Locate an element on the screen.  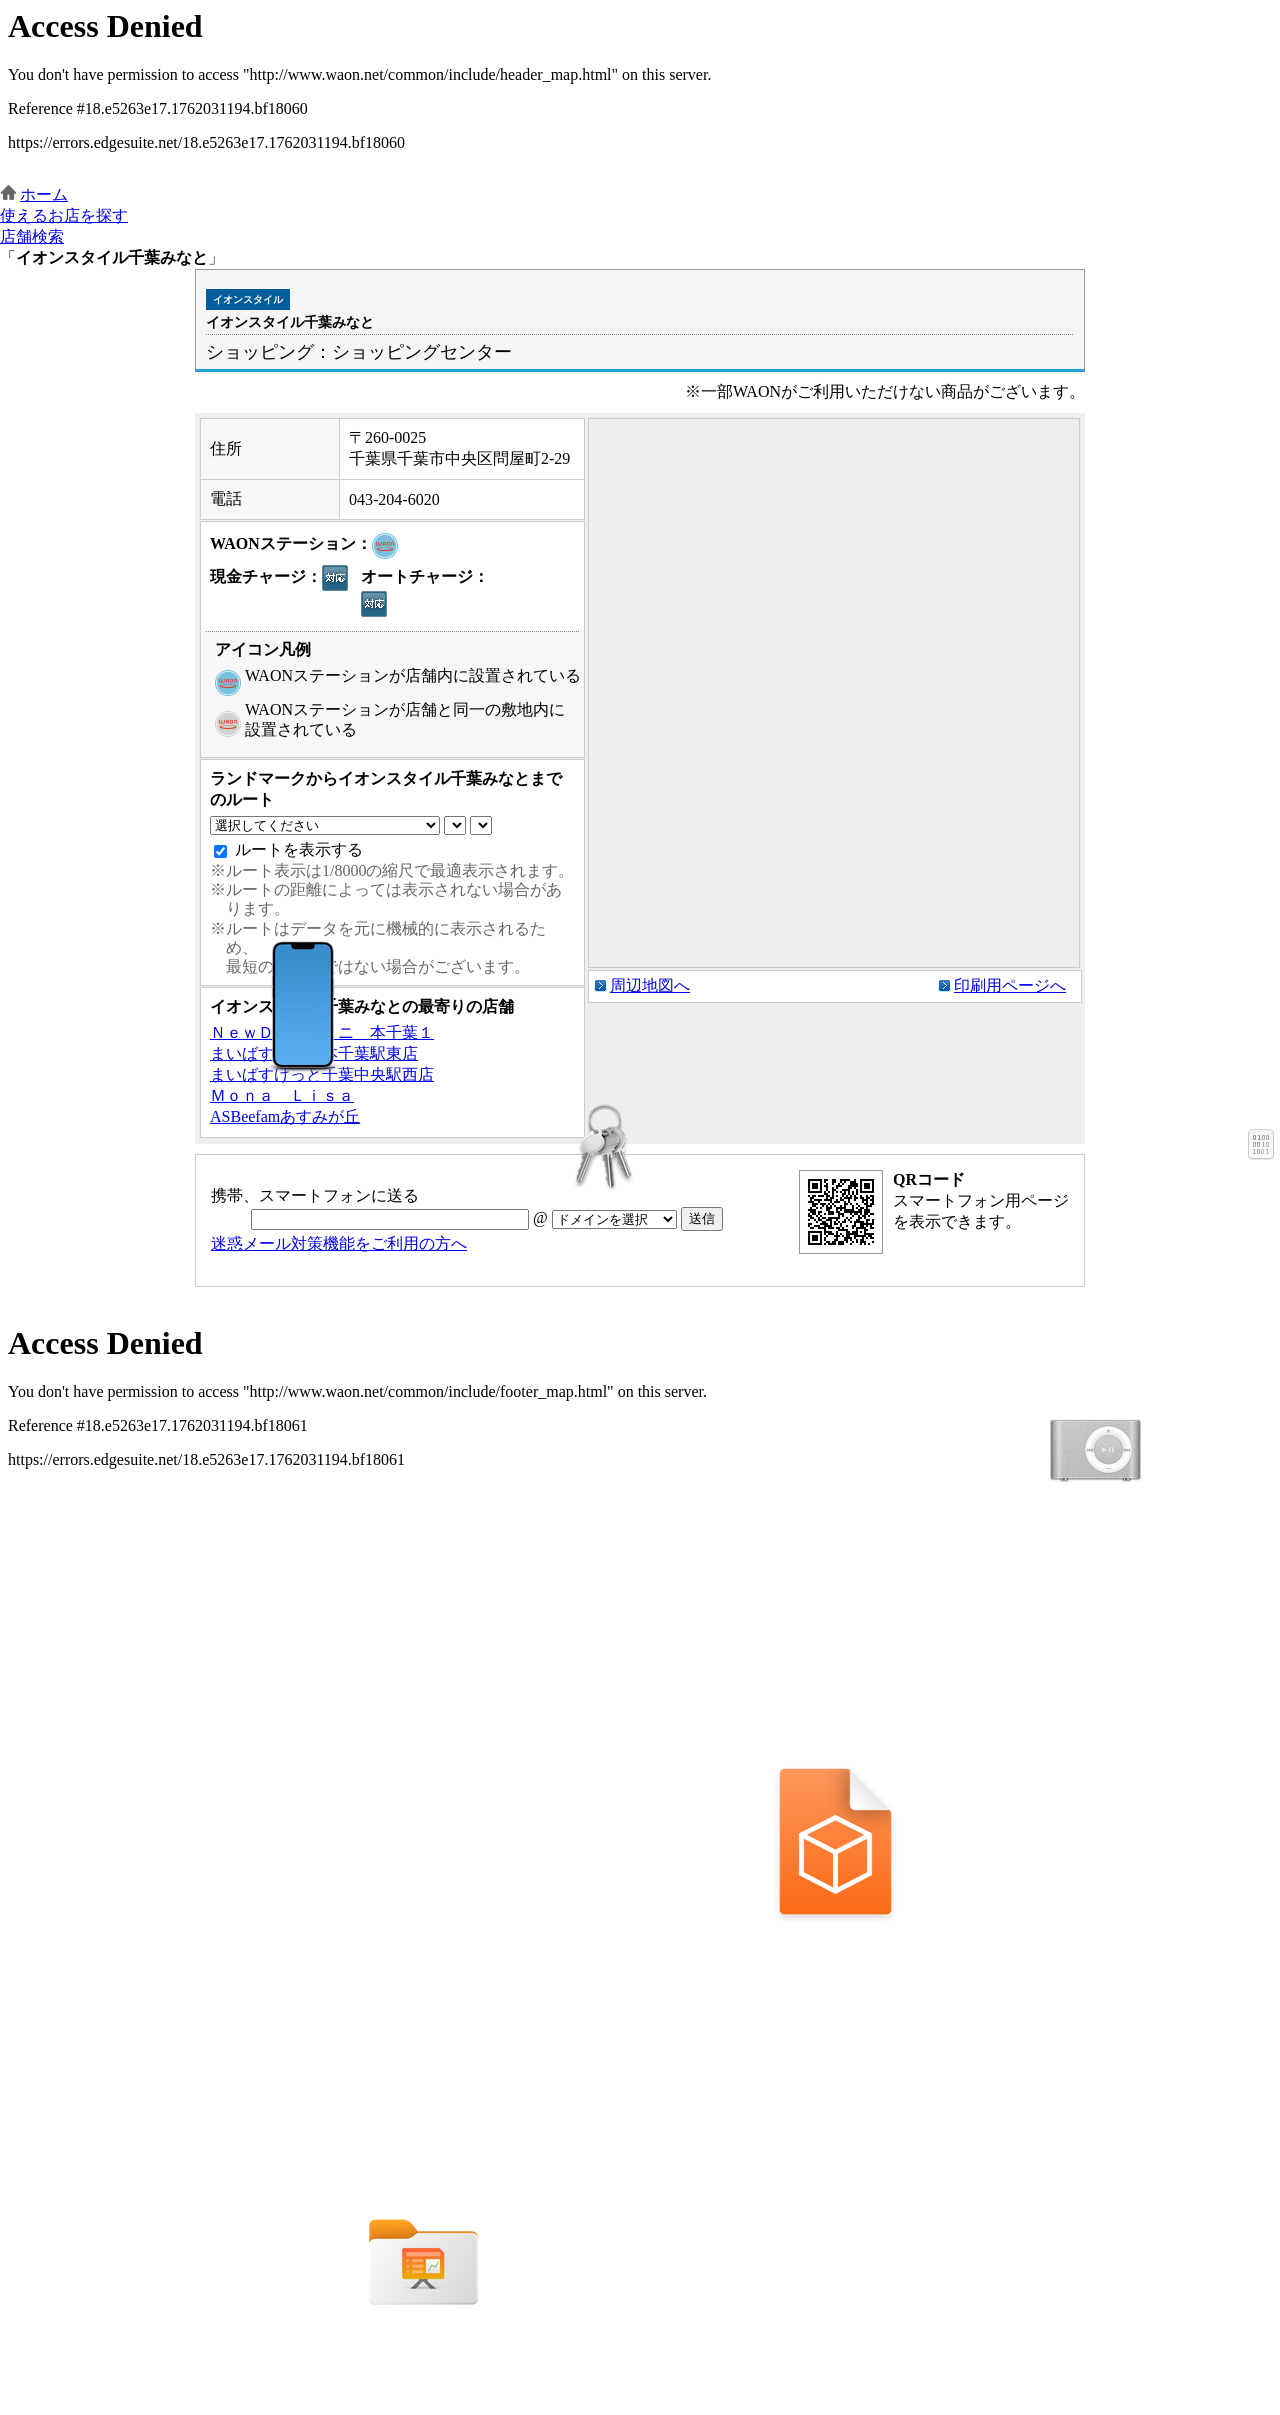
iPhone 14 device icon is located at coordinates (303, 1007).